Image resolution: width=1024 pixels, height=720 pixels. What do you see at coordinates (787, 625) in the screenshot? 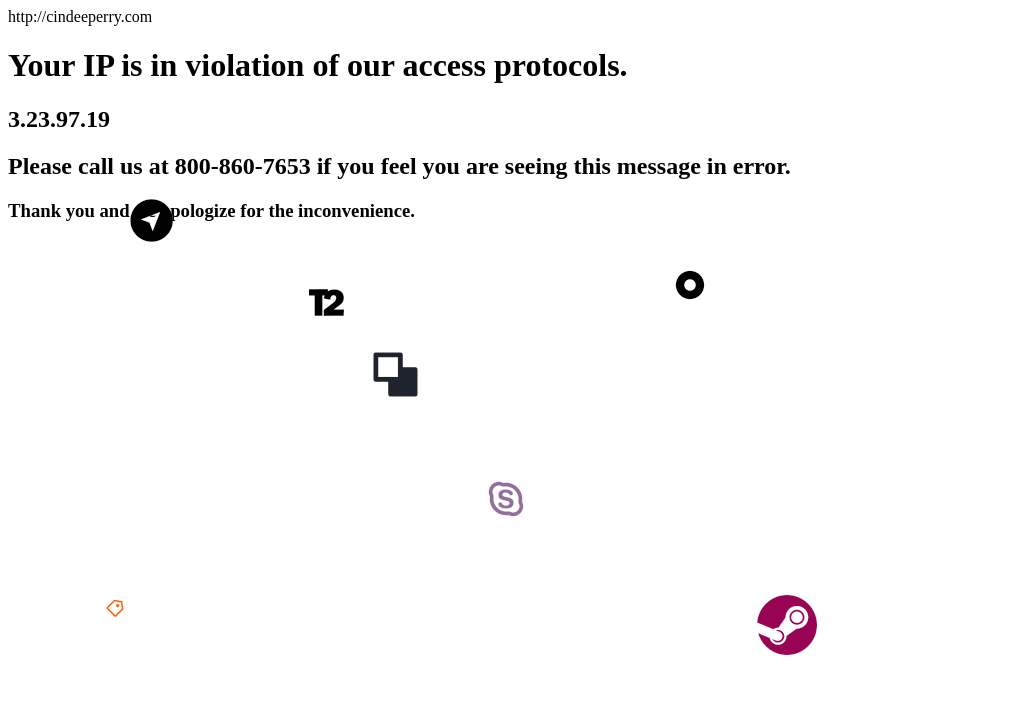
I see `open Steam gaming platform` at bounding box center [787, 625].